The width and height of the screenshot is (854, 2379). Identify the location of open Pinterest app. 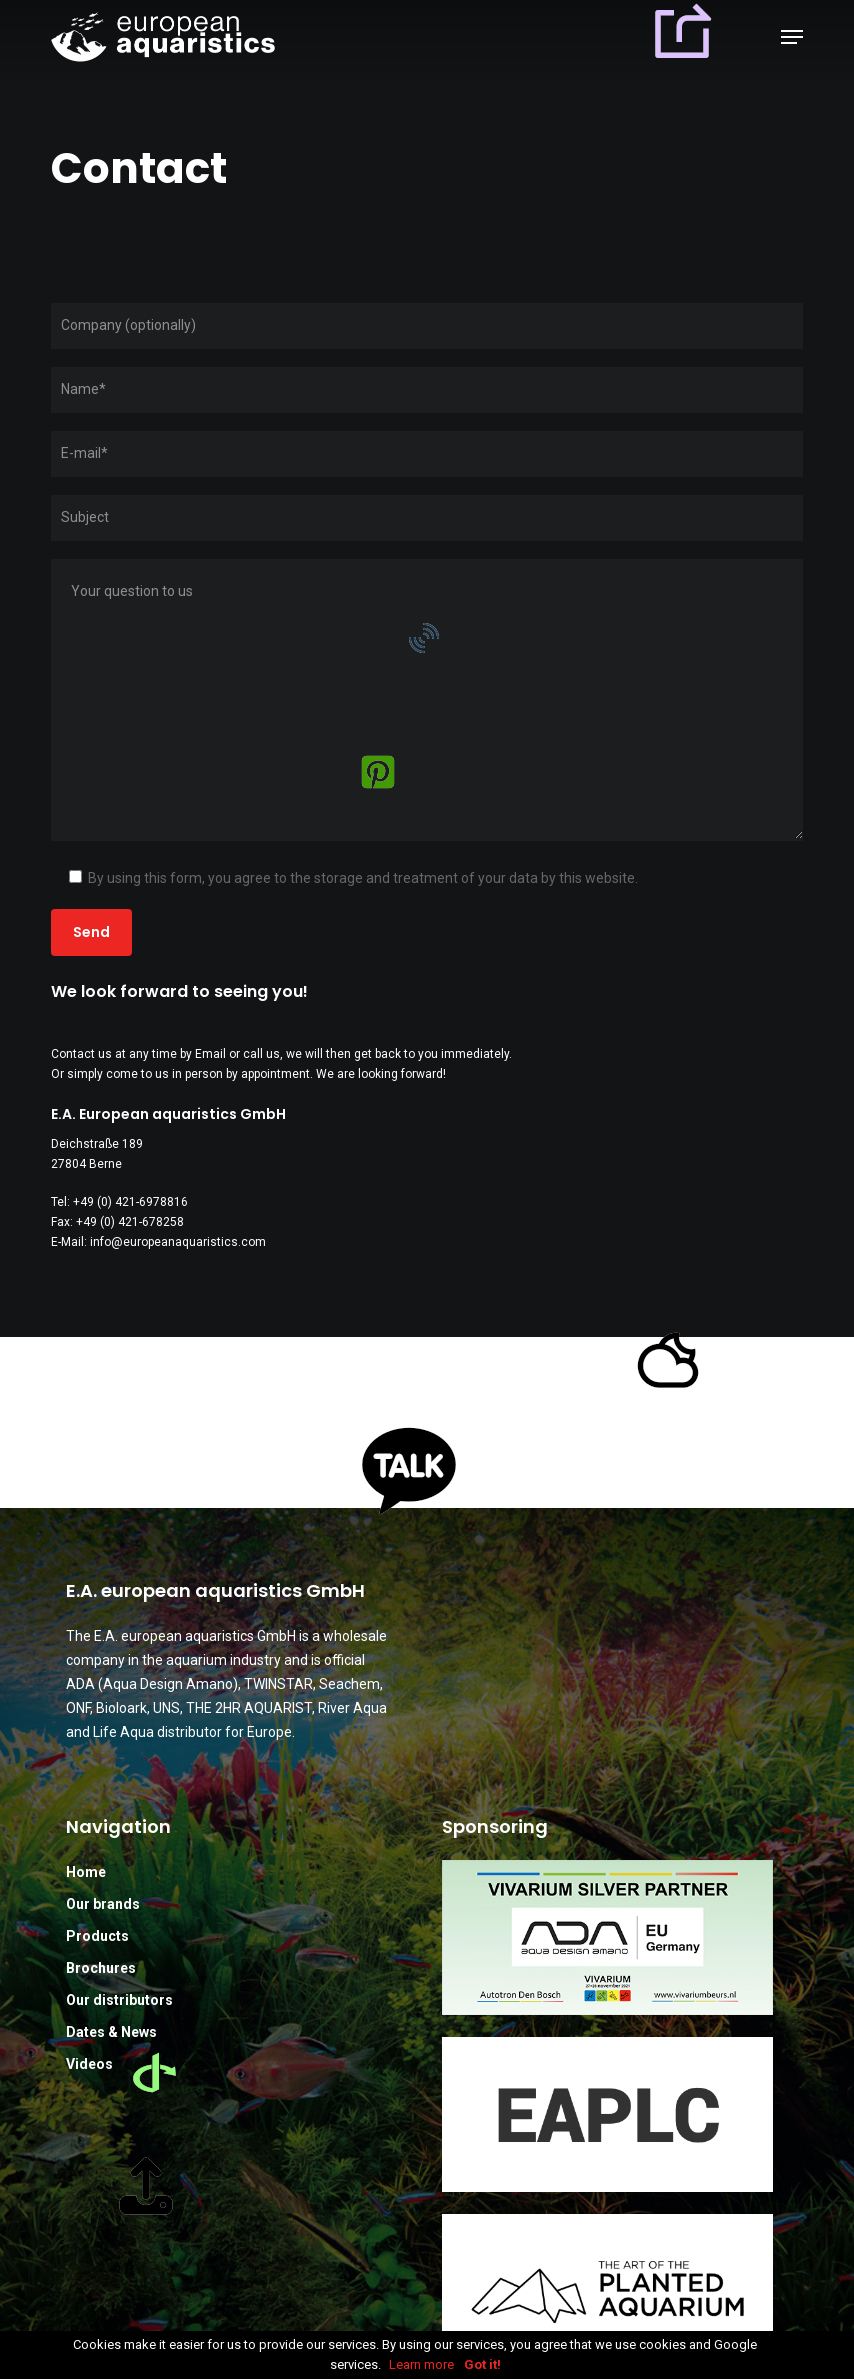
(378, 772).